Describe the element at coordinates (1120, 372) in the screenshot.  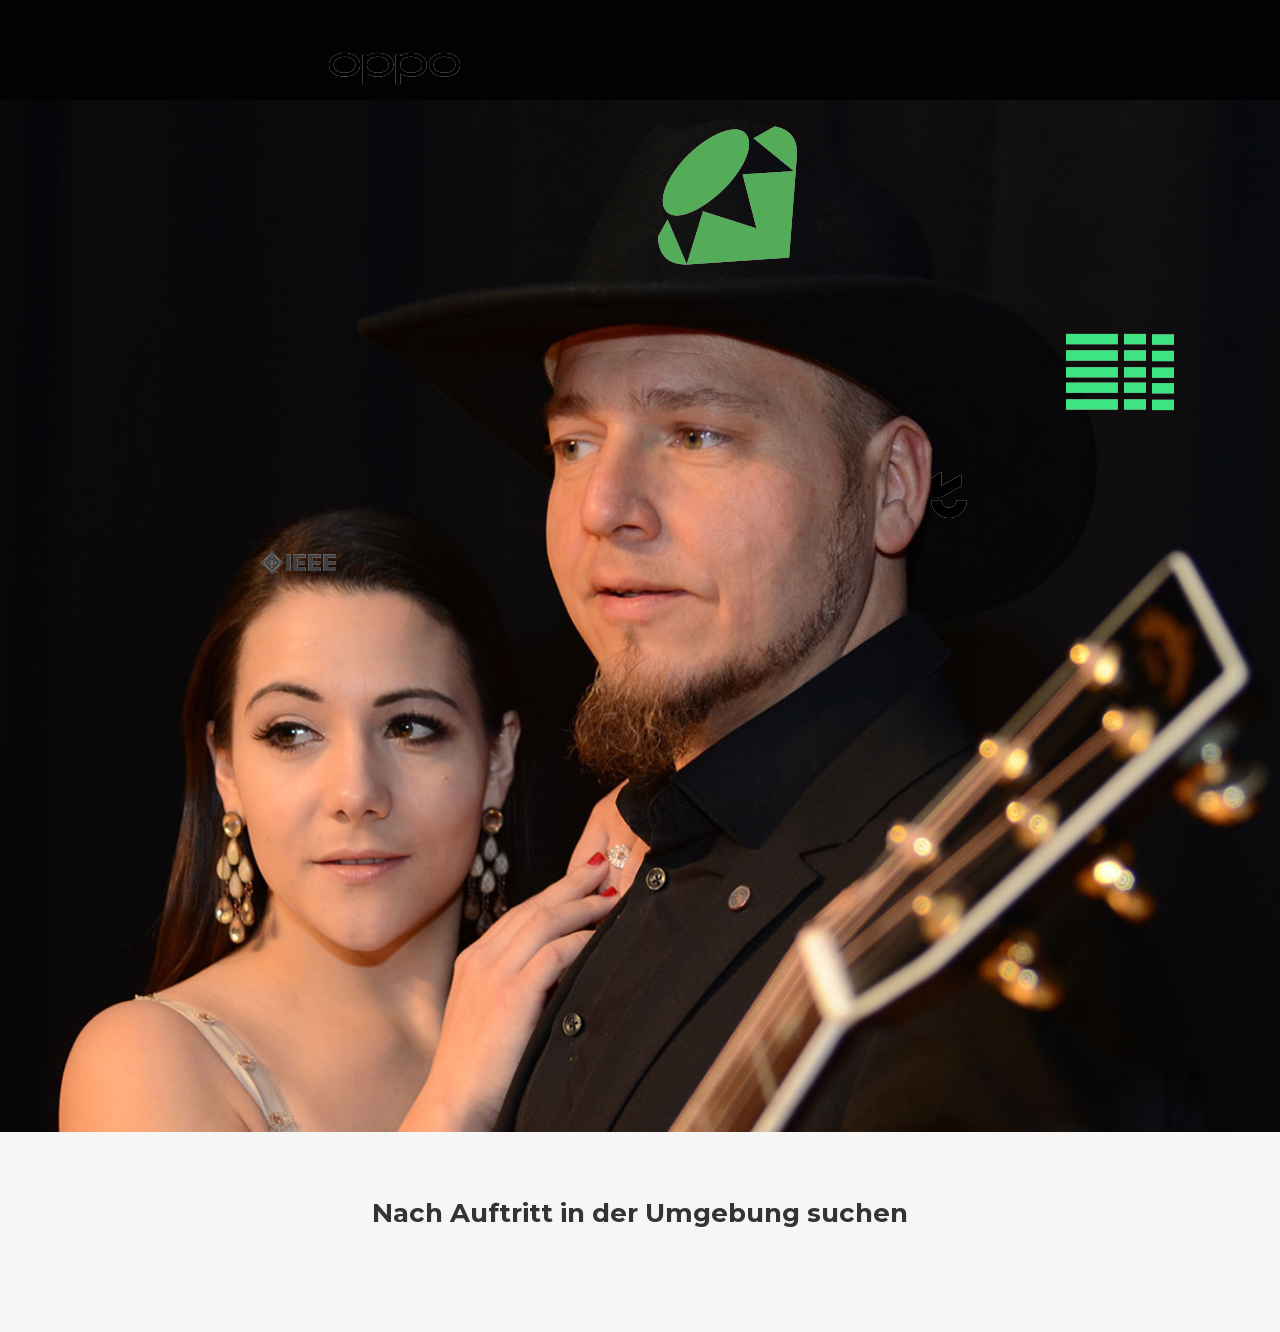
I see `visit server fault community` at that location.